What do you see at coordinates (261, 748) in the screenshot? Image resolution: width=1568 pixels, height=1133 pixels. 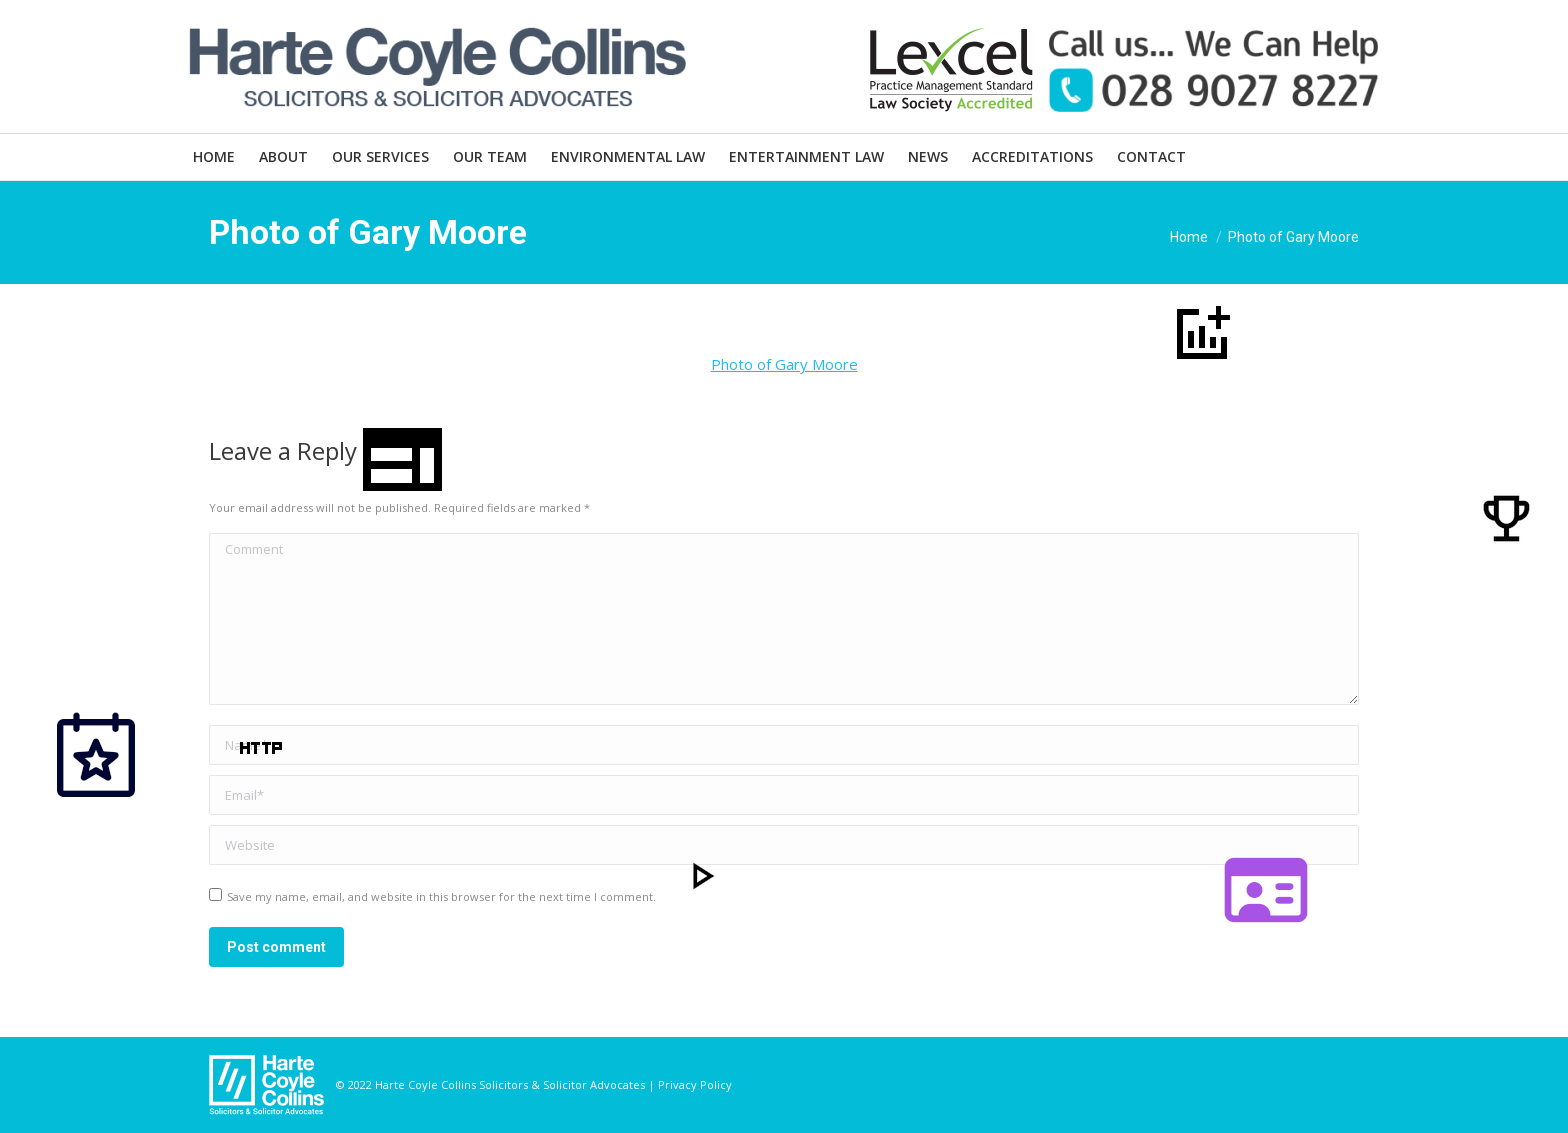 I see `indicates a web link or URL` at bounding box center [261, 748].